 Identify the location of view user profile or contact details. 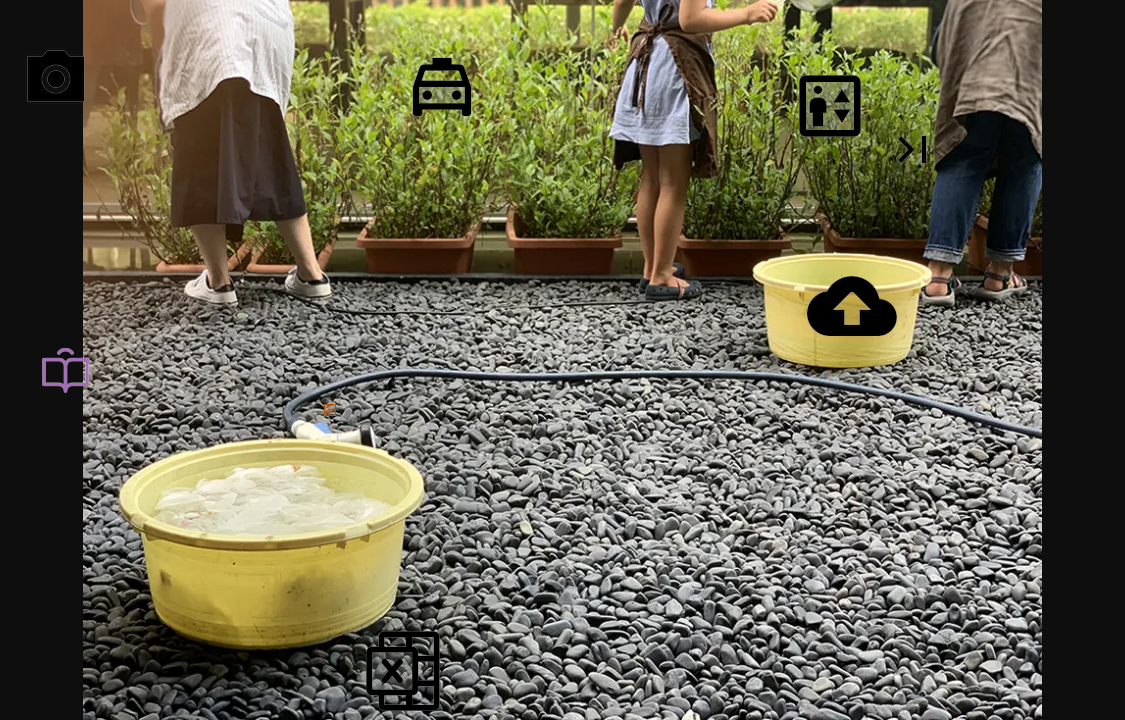
(65, 369).